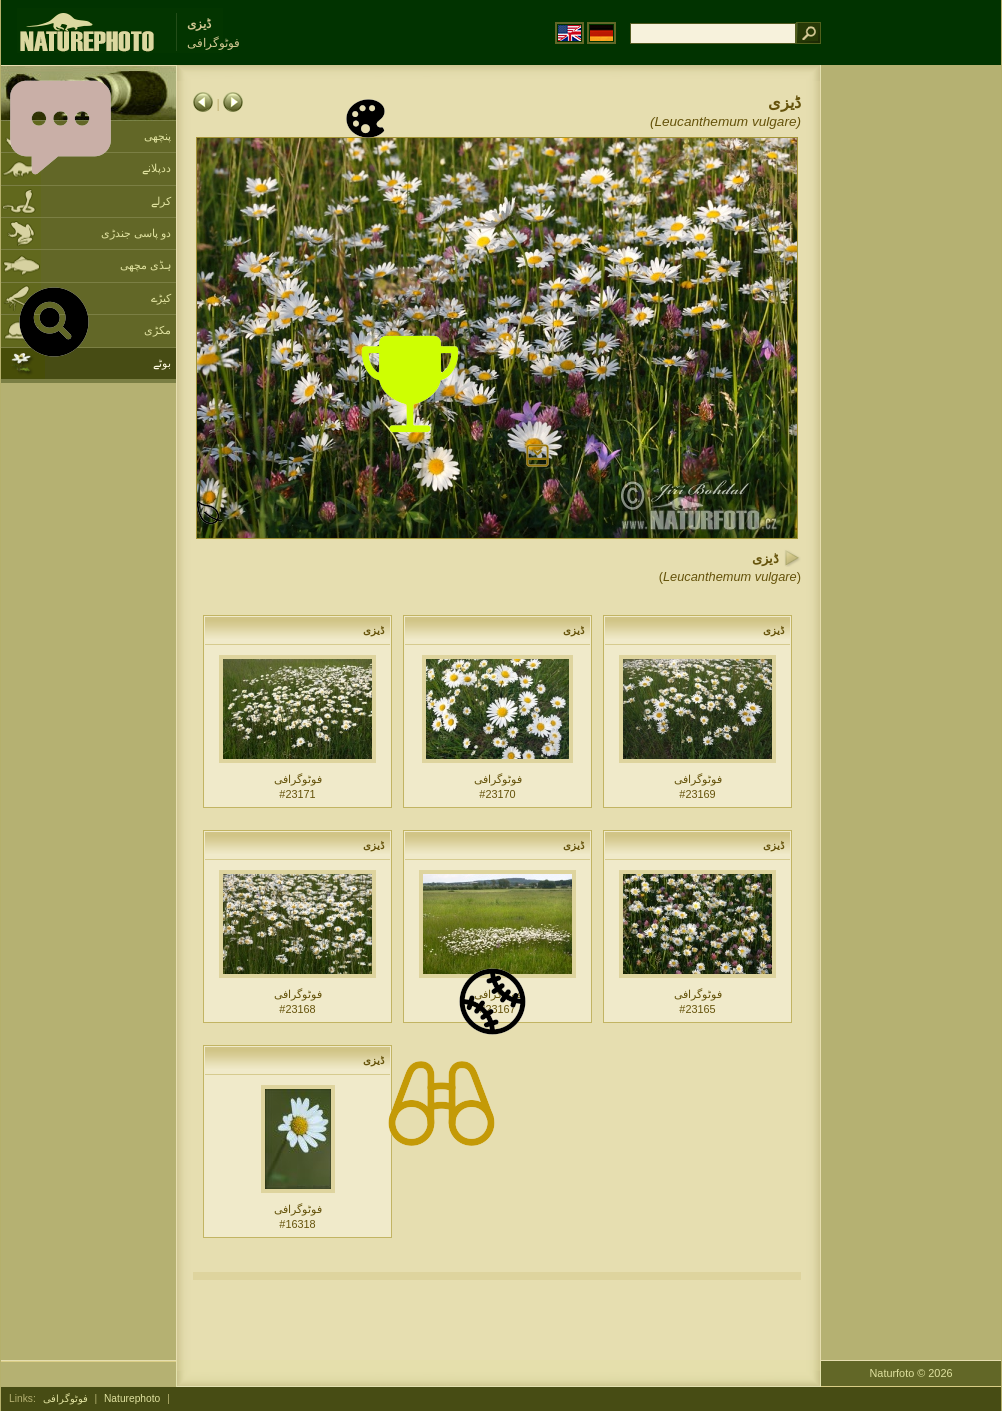 The height and width of the screenshot is (1411, 1002). Describe the element at coordinates (537, 455) in the screenshot. I see `collapse bottom panel` at that location.